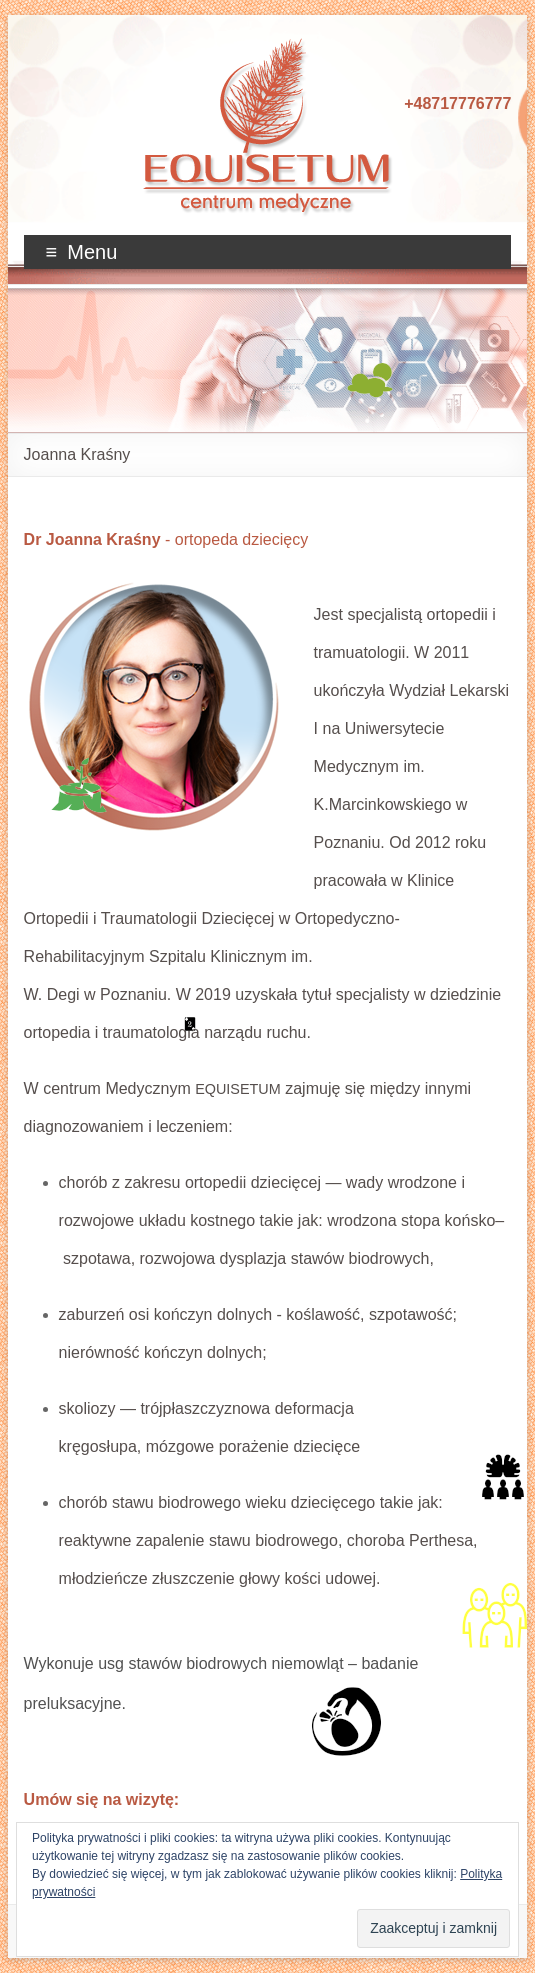  Describe the element at coordinates (495, 1615) in the screenshot. I see `view your squad or team members` at that location.